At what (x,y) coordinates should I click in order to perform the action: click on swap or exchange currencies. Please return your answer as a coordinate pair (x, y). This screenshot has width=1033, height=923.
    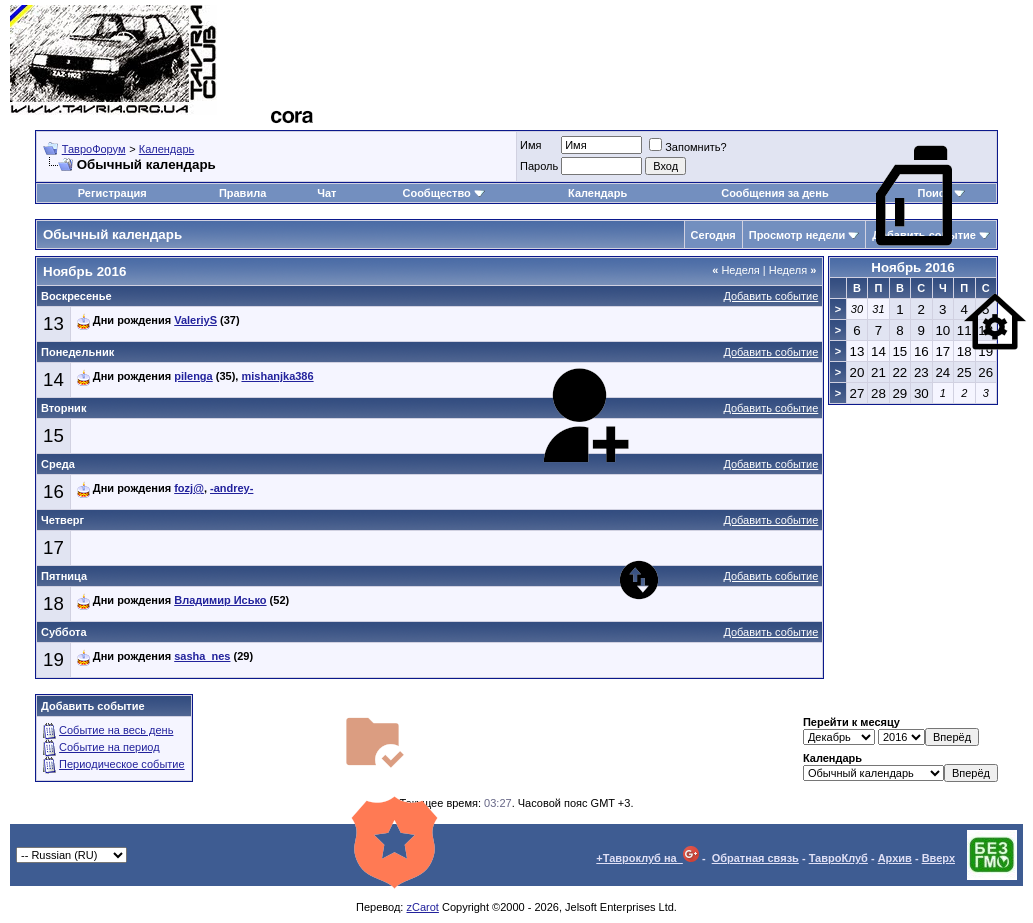
    Looking at the image, I should click on (639, 580).